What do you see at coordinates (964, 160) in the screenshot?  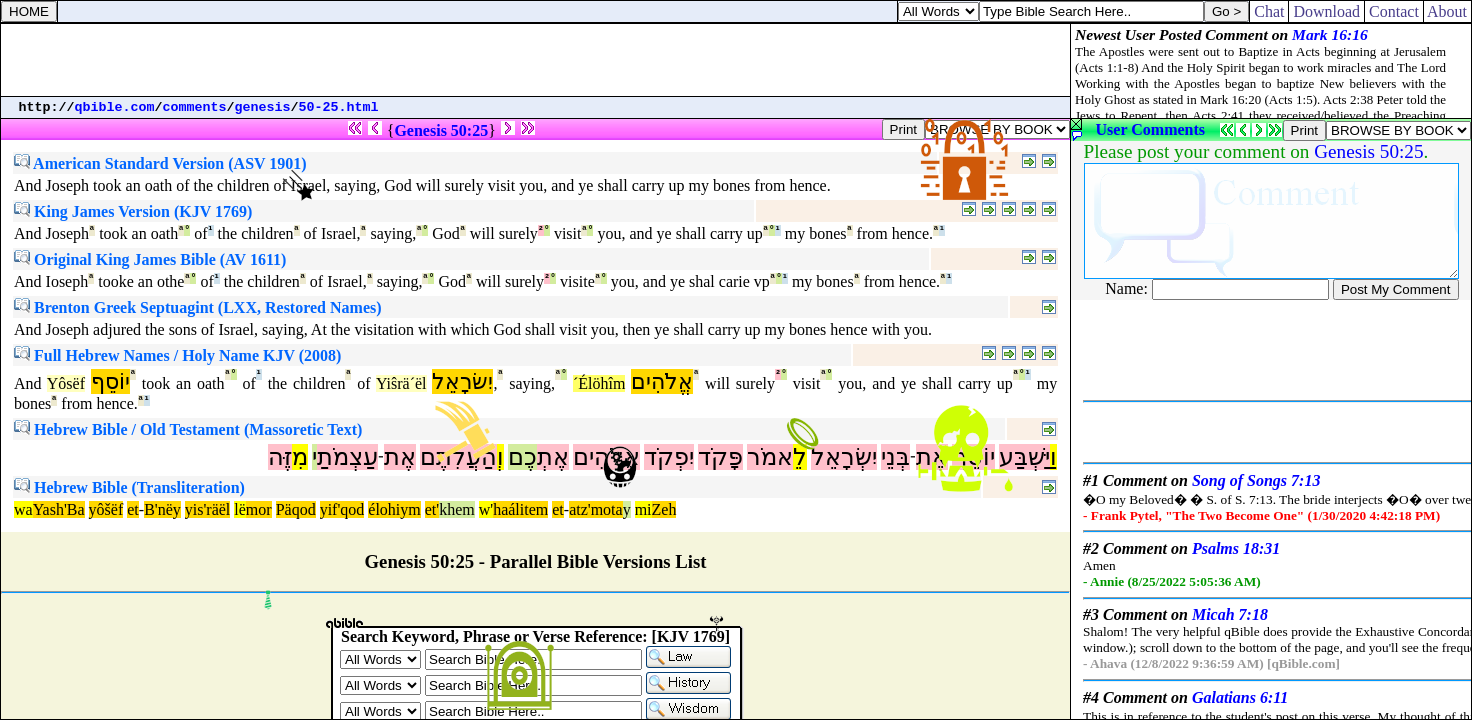 I see `indicates a secure encrypted connection` at bounding box center [964, 160].